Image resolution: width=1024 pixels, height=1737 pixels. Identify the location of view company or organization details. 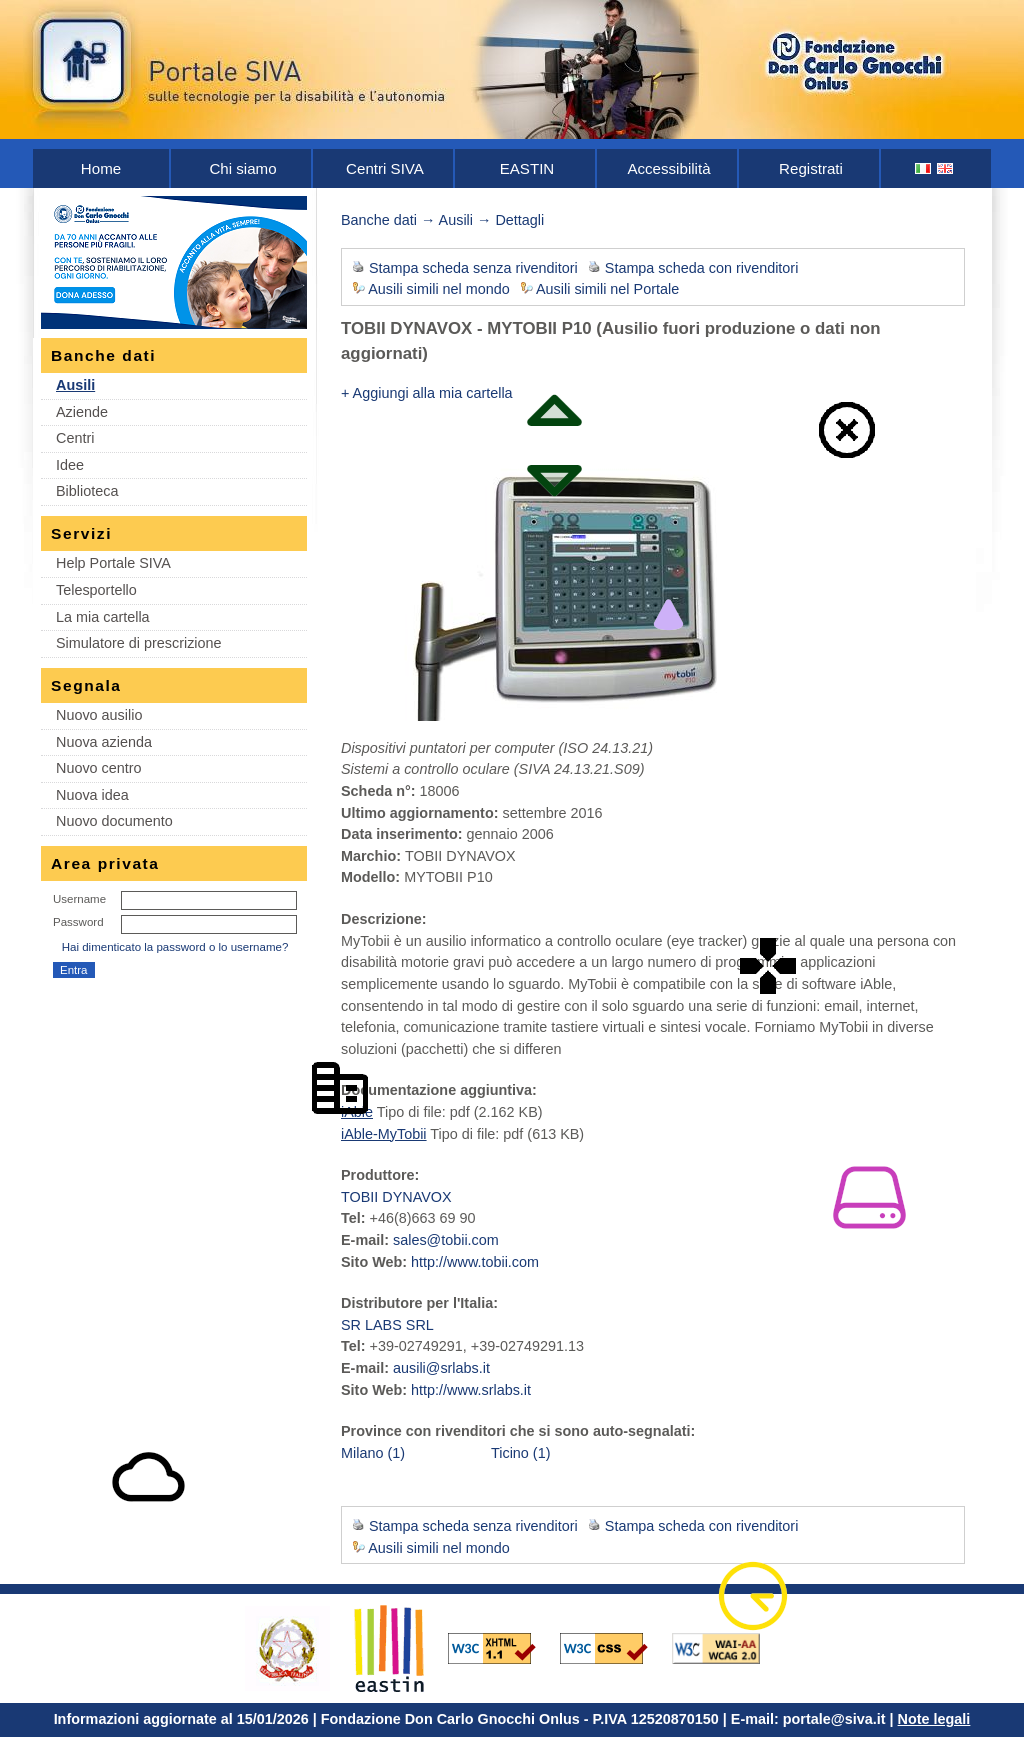
(340, 1088).